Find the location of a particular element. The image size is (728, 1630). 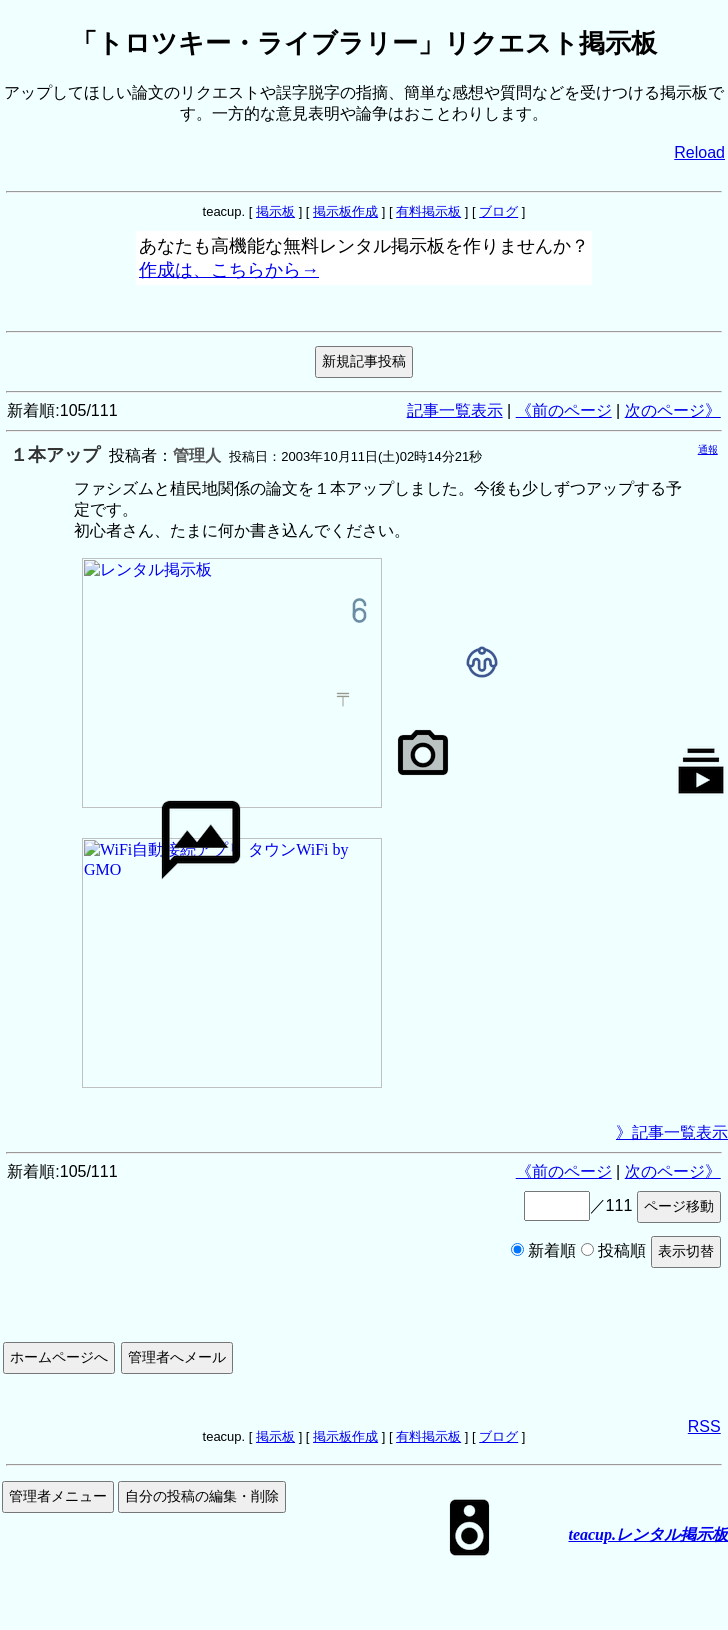

send or receive a picture message is located at coordinates (201, 840).